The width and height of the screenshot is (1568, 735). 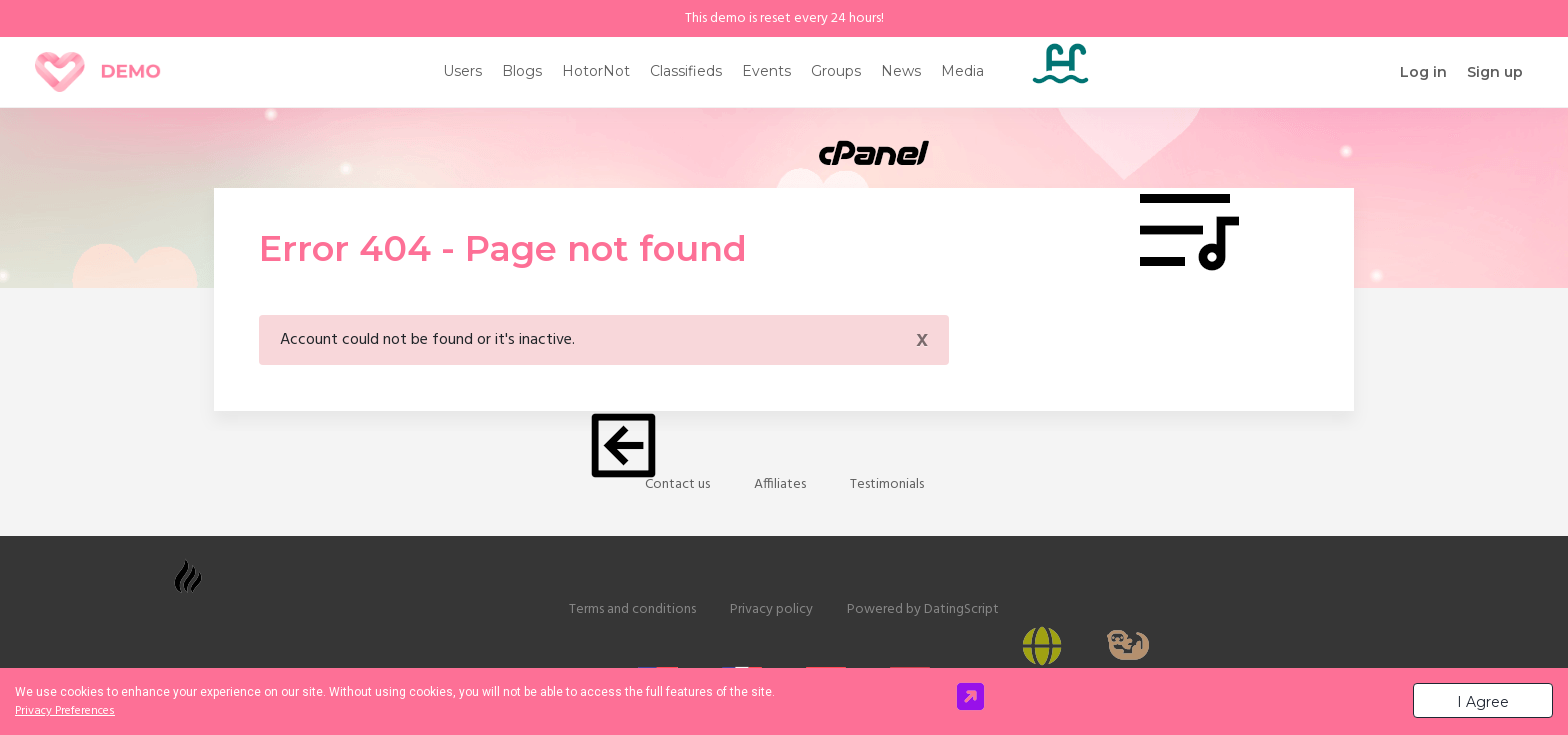 I want to click on indicates hot or trending content, so click(x=188, y=576).